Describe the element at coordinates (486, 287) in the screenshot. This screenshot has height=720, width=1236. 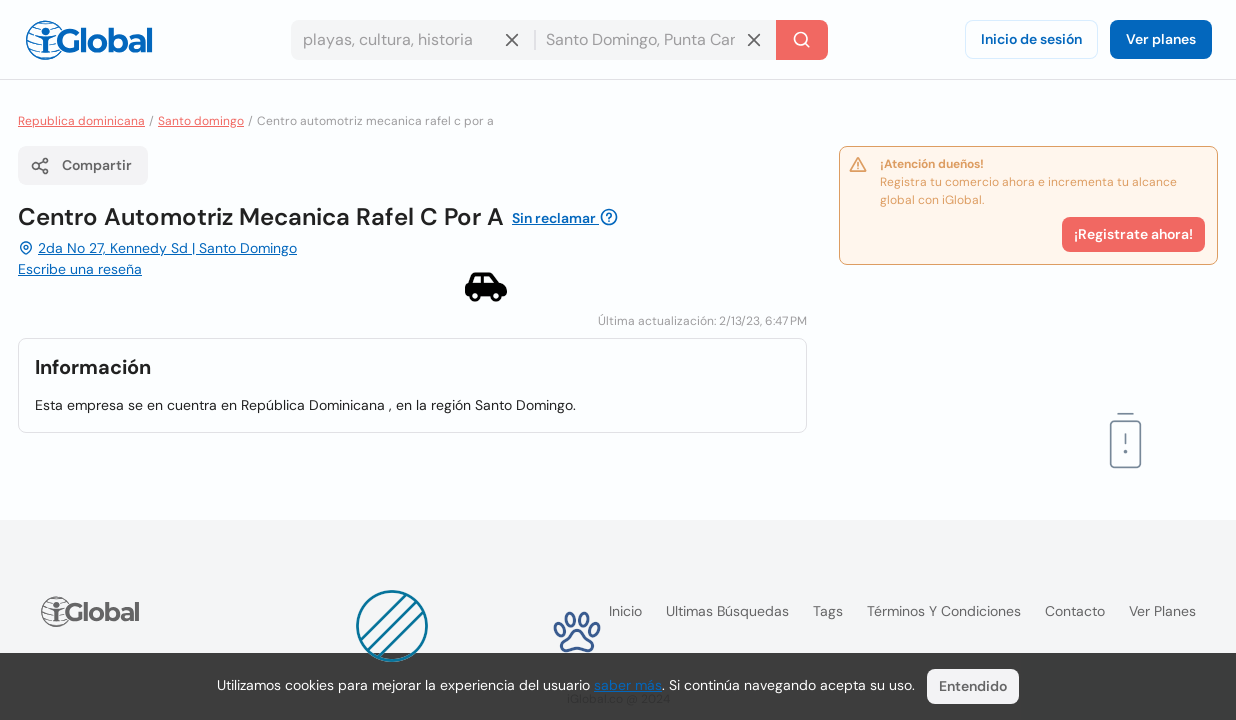
I see `access vehicle or car-related features` at that location.